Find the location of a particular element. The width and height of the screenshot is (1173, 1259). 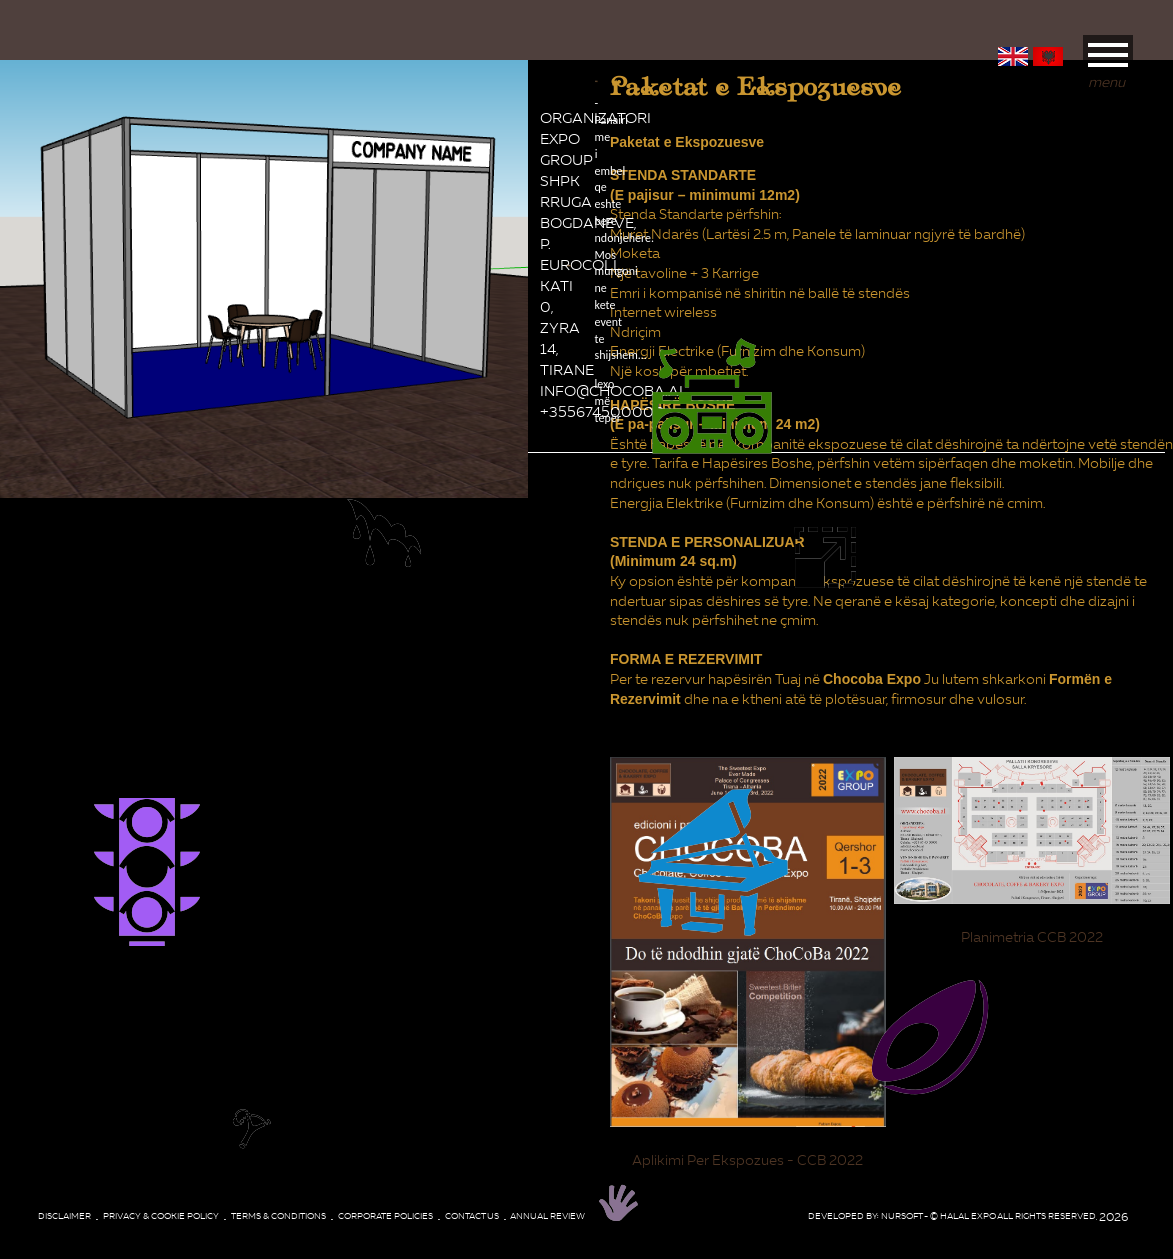

indicates damage or injury status in a game is located at coordinates (384, 535).